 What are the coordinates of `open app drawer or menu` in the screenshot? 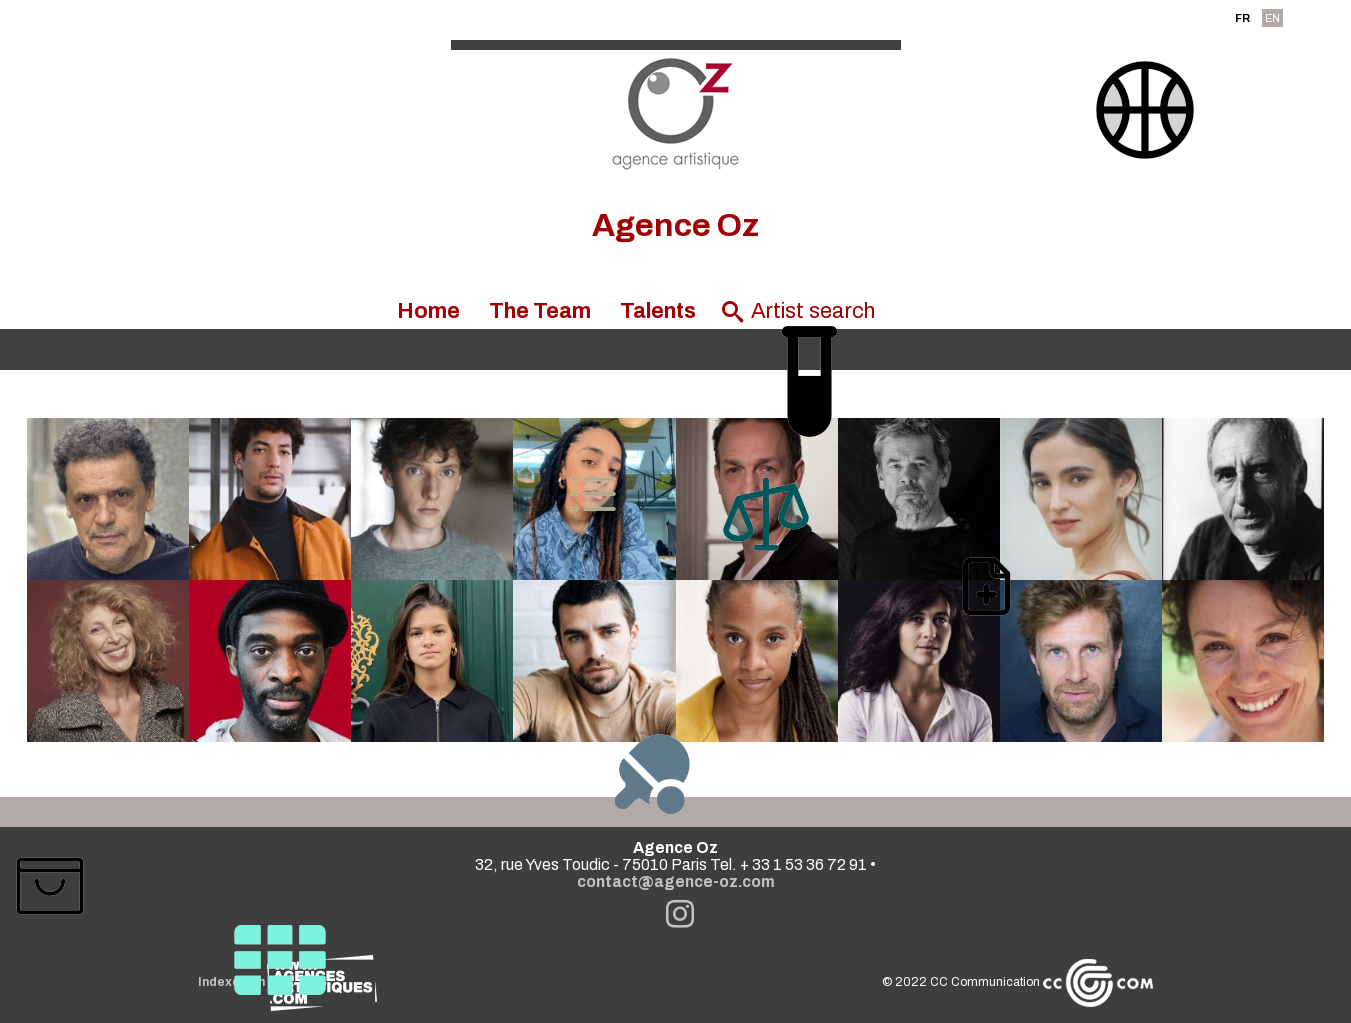 It's located at (280, 960).